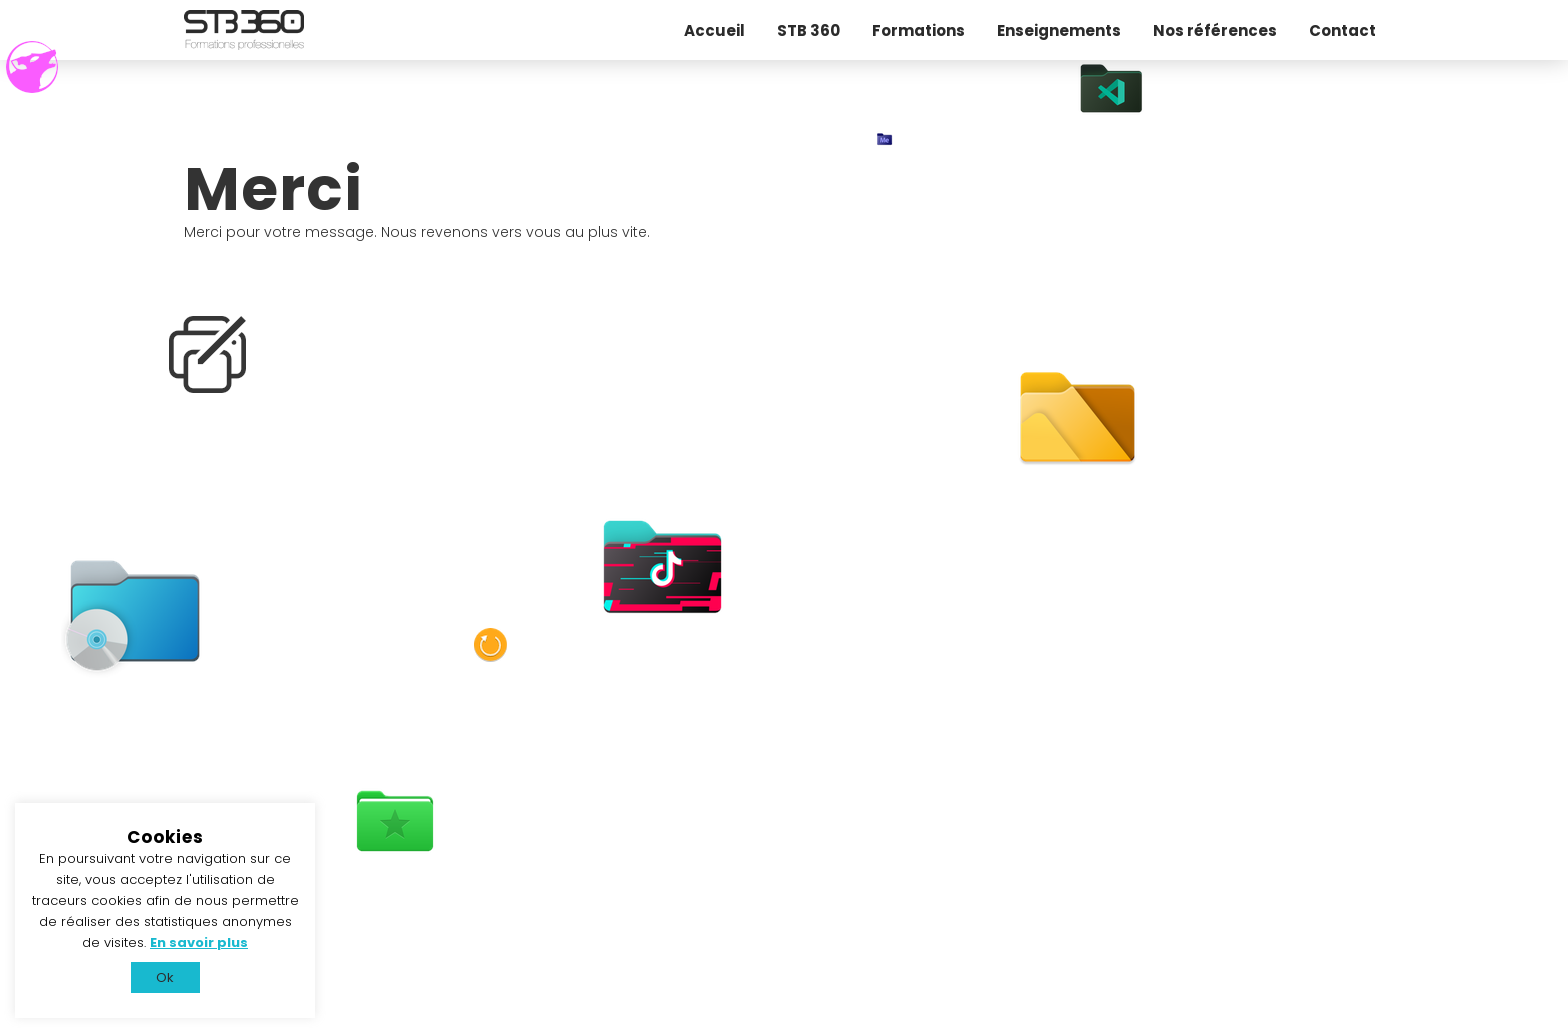  I want to click on folder containing VS Code Insider projects, so click(1111, 90).